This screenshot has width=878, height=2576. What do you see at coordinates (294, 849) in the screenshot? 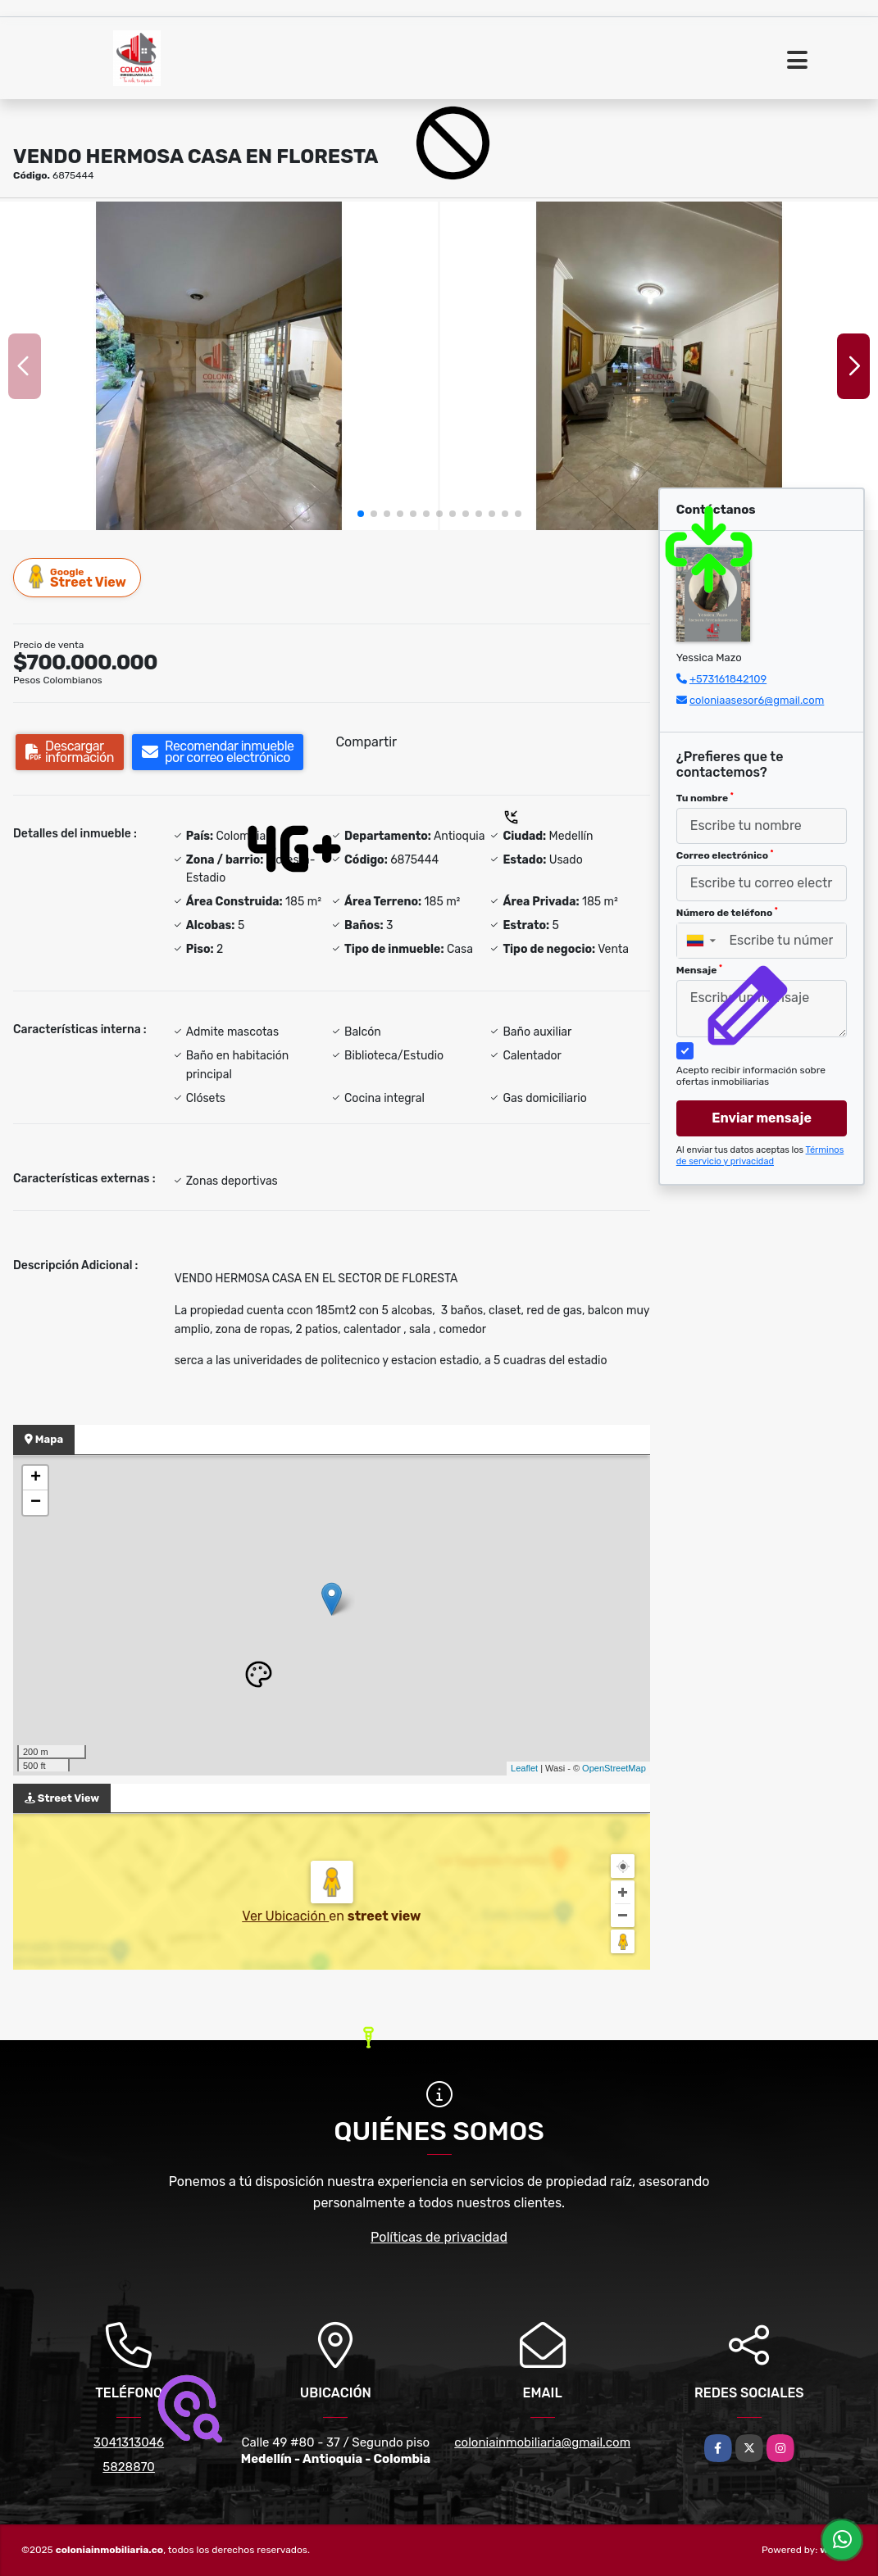
I see `indicates 4G+ or LTE-Advanced network connectivity` at bounding box center [294, 849].